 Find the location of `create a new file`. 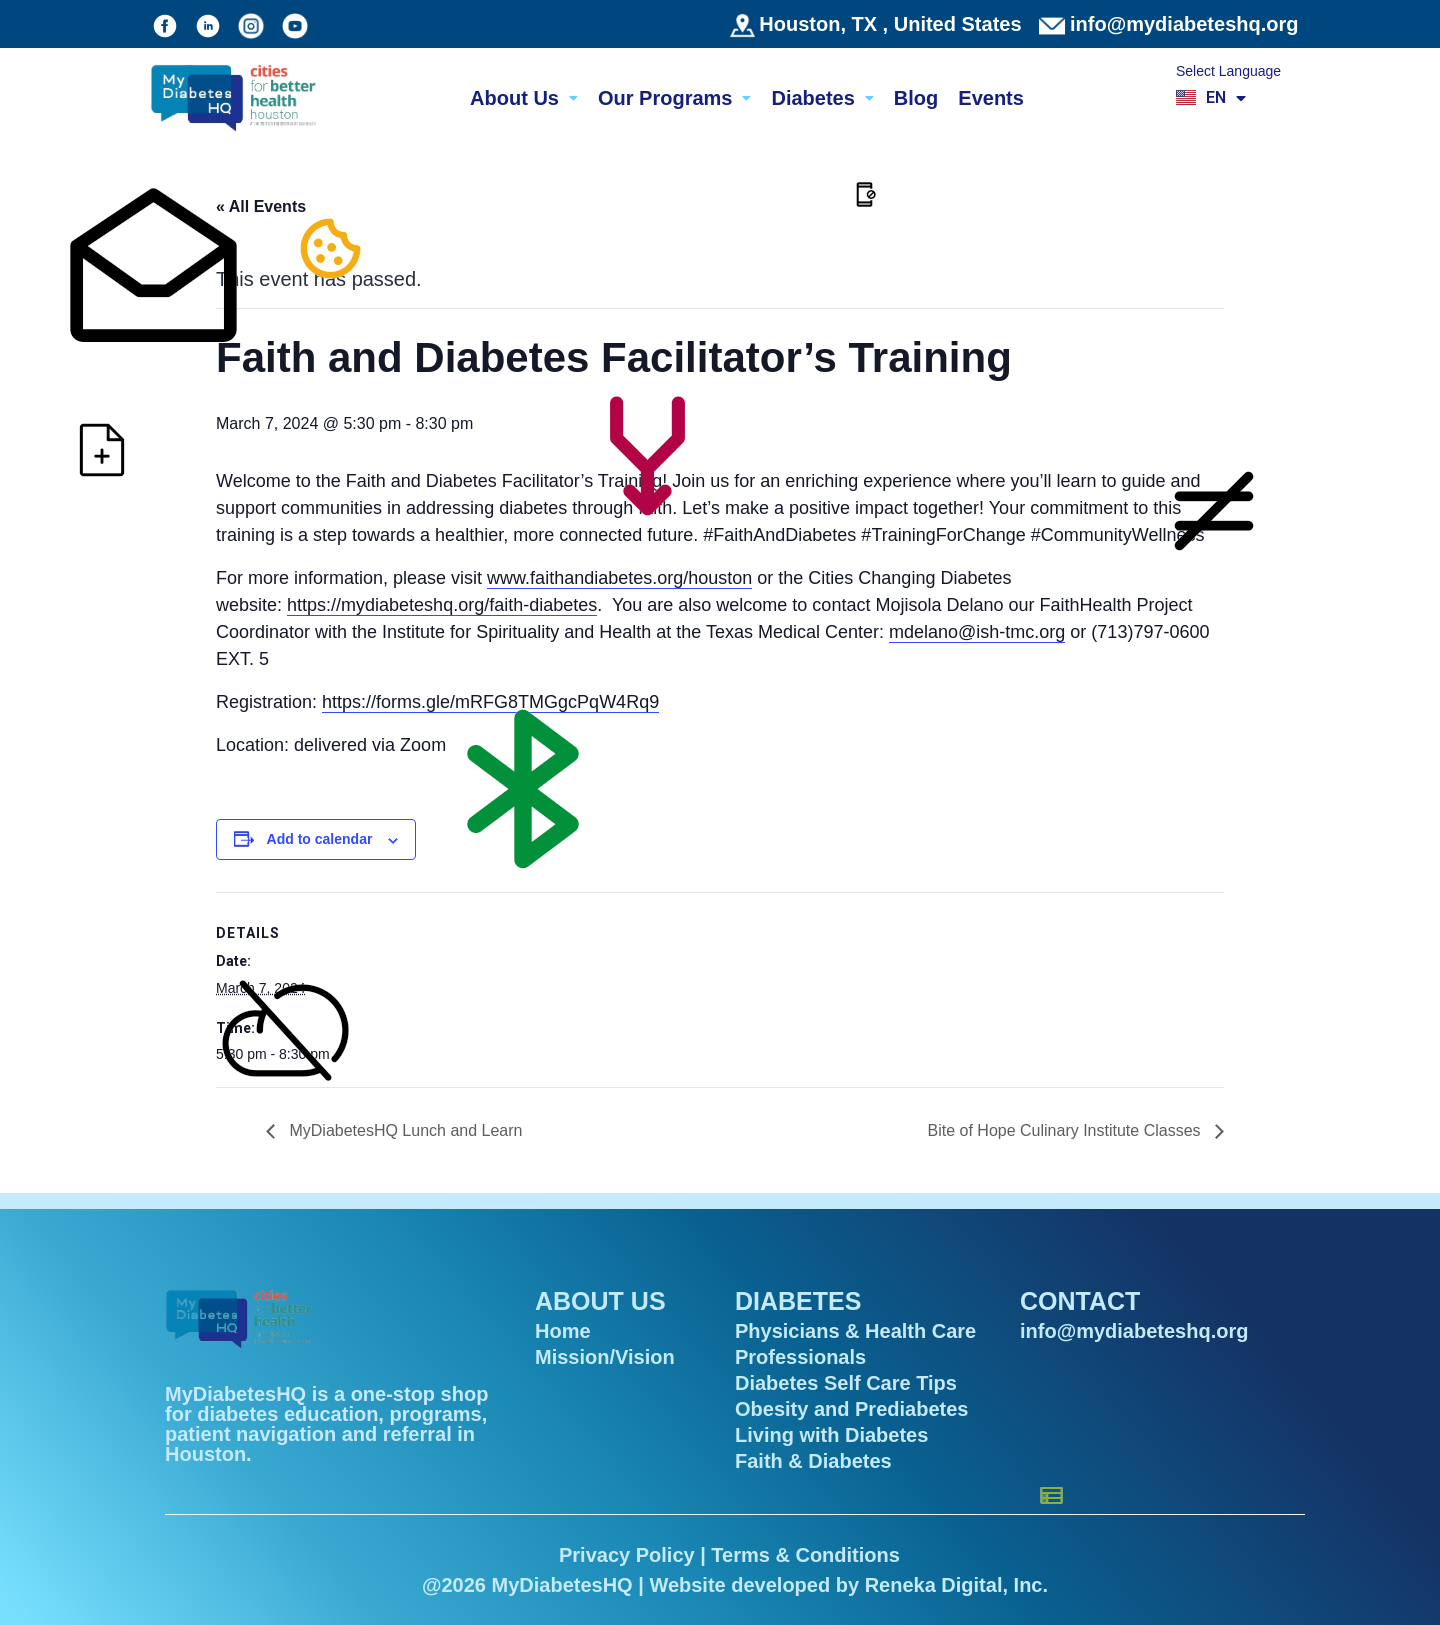

create a new file is located at coordinates (102, 450).